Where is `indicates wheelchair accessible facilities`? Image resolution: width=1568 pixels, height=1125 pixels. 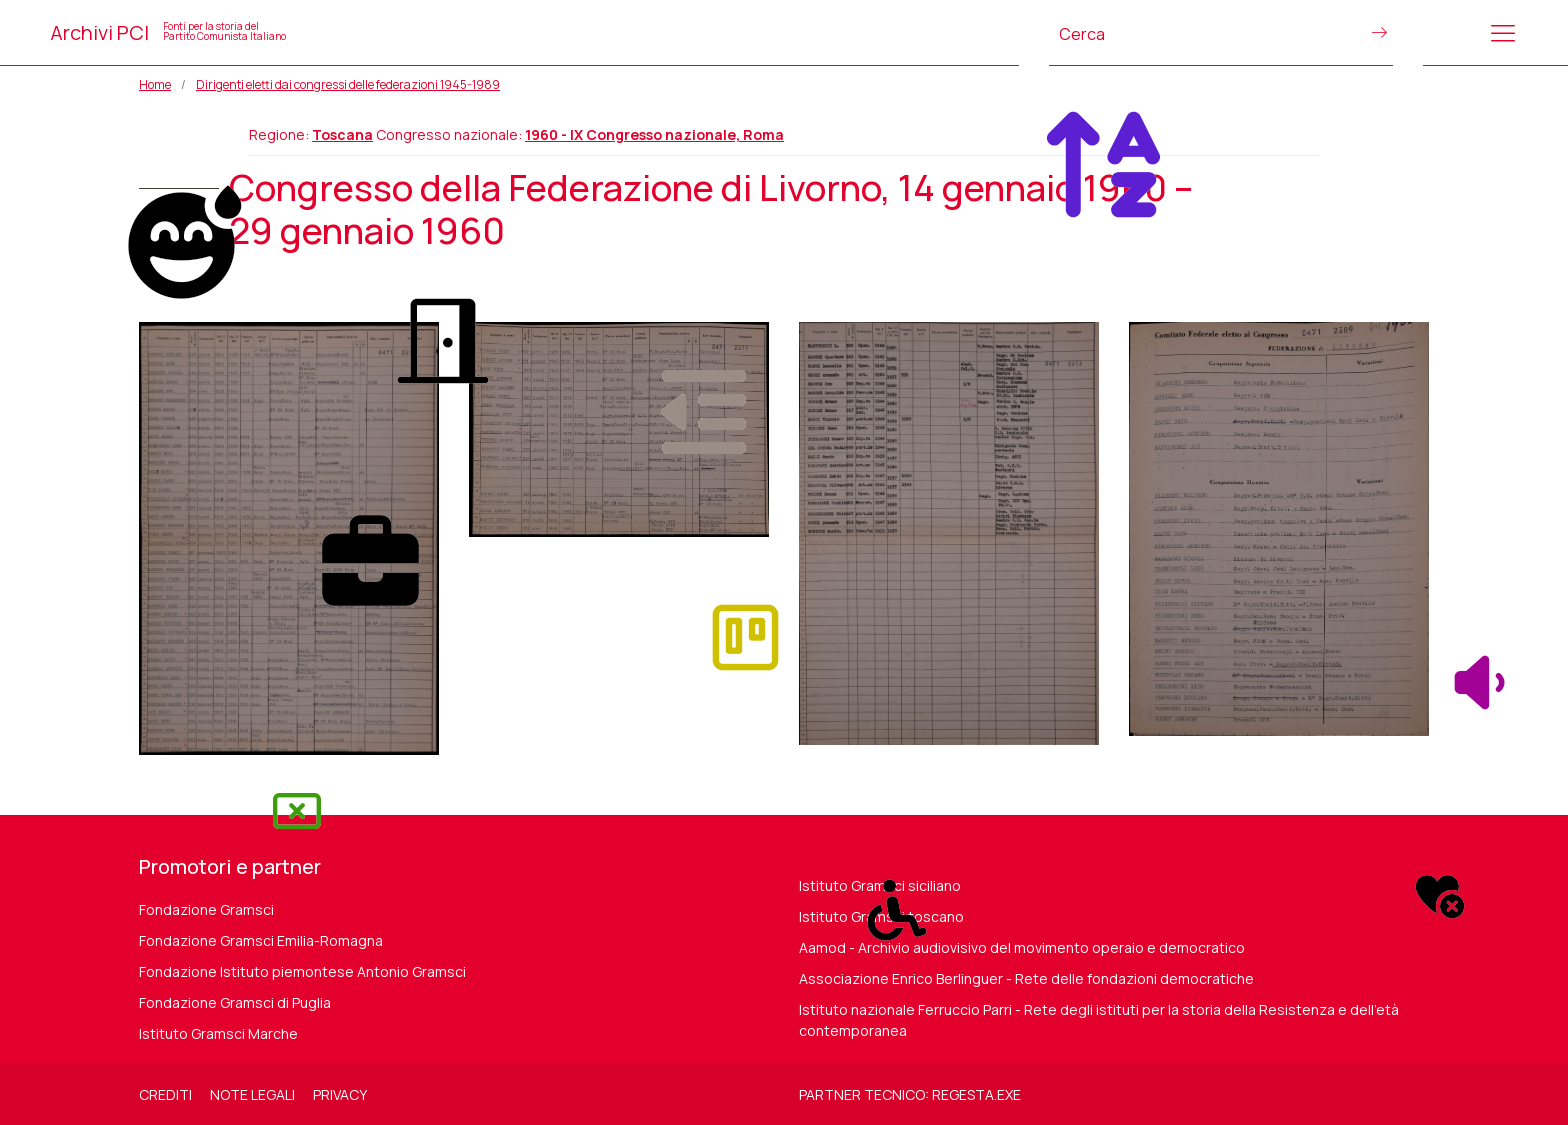 indicates wheelchair accessible facilities is located at coordinates (897, 911).